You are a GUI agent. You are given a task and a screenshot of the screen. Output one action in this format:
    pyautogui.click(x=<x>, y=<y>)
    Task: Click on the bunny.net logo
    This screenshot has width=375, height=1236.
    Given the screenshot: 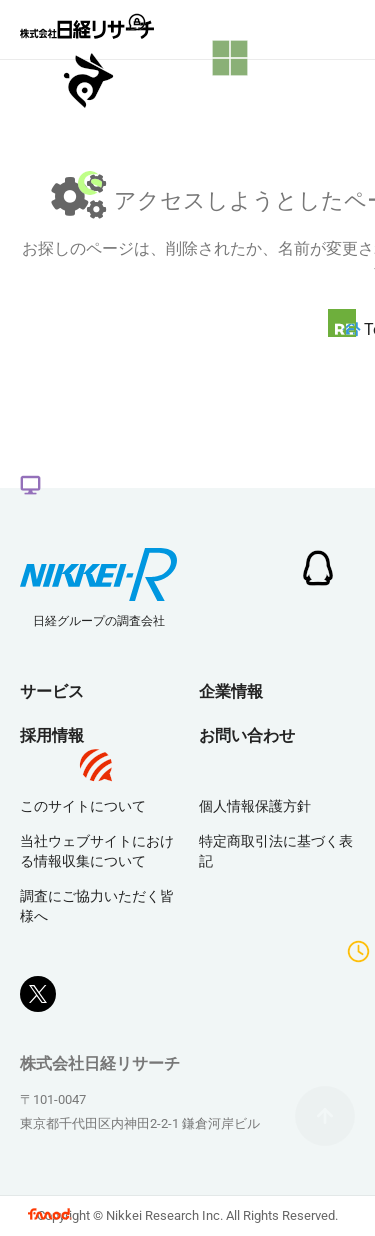 What is the action you would take?
    pyautogui.click(x=88, y=80)
    